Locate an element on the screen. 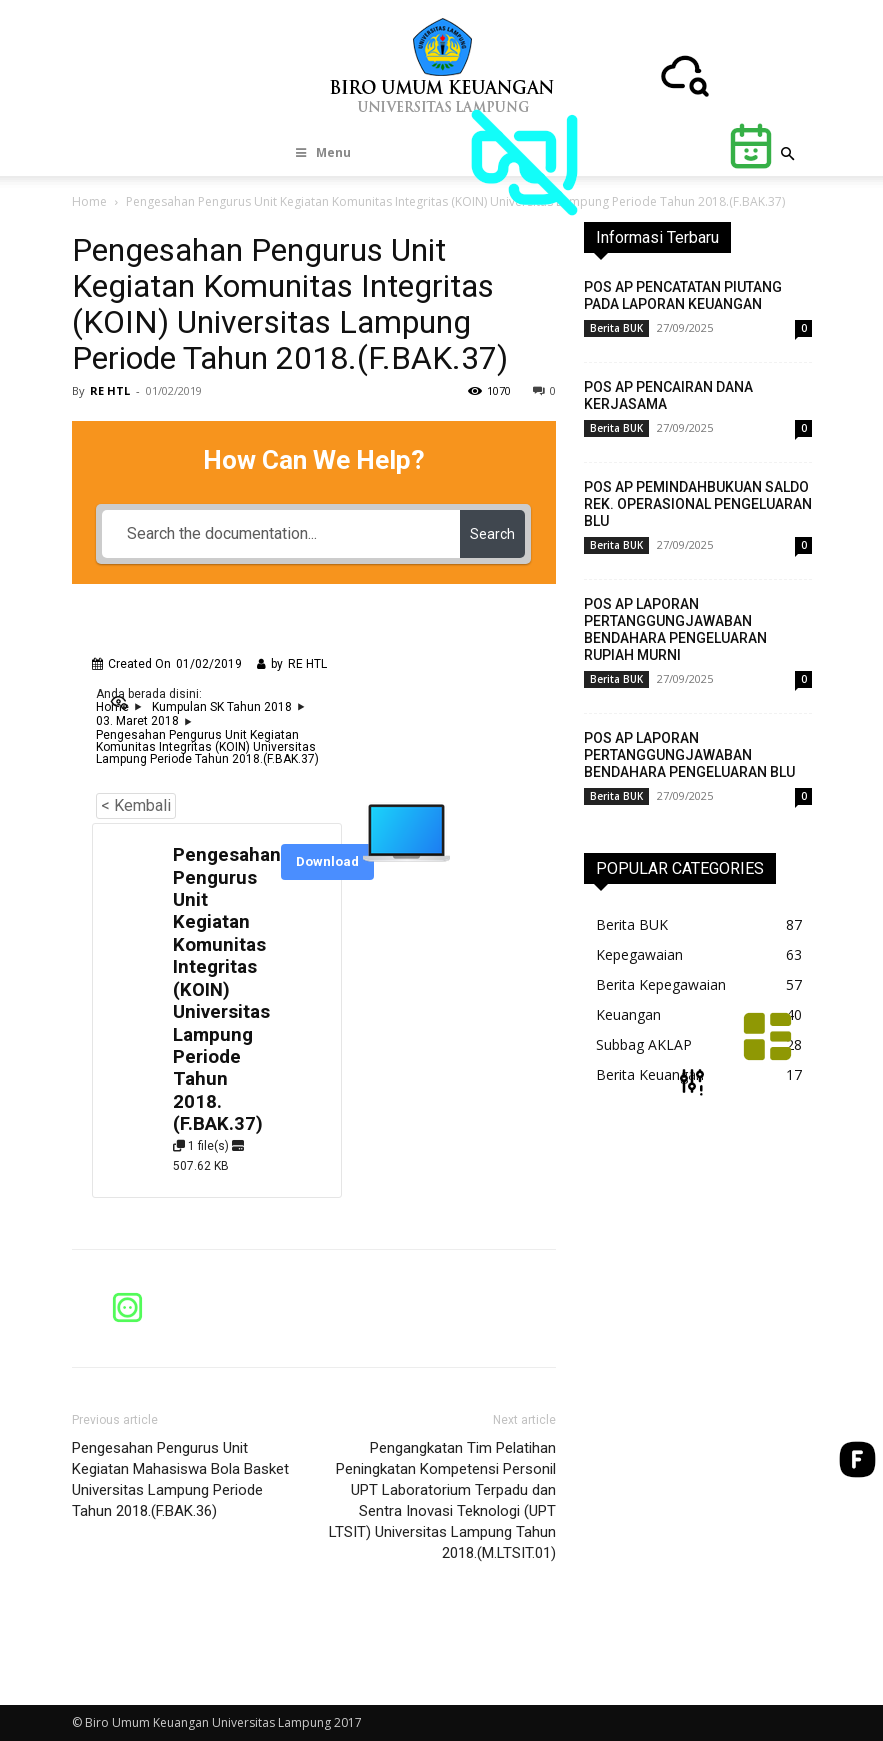 The image size is (883, 1741). view upcoming fun events or celebrations is located at coordinates (751, 146).